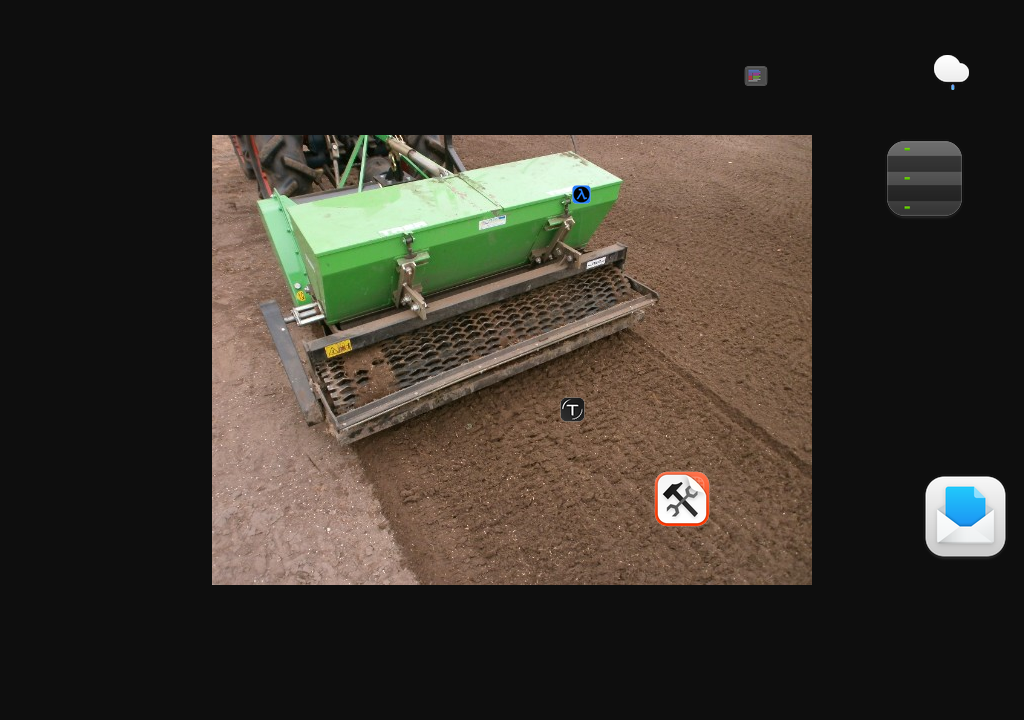 This screenshot has width=1024, height=720. What do you see at coordinates (951, 72) in the screenshot?
I see `indicates scattered showers in weather forecast` at bounding box center [951, 72].